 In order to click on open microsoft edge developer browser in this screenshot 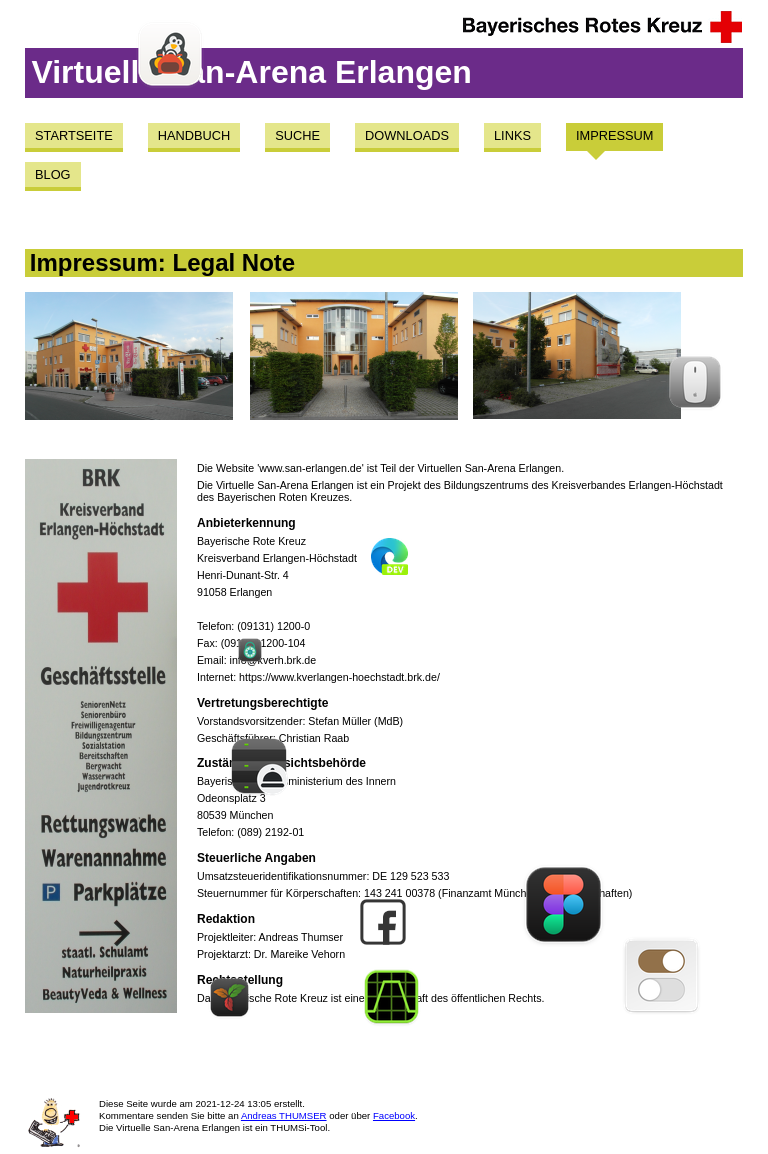, I will do `click(389, 556)`.